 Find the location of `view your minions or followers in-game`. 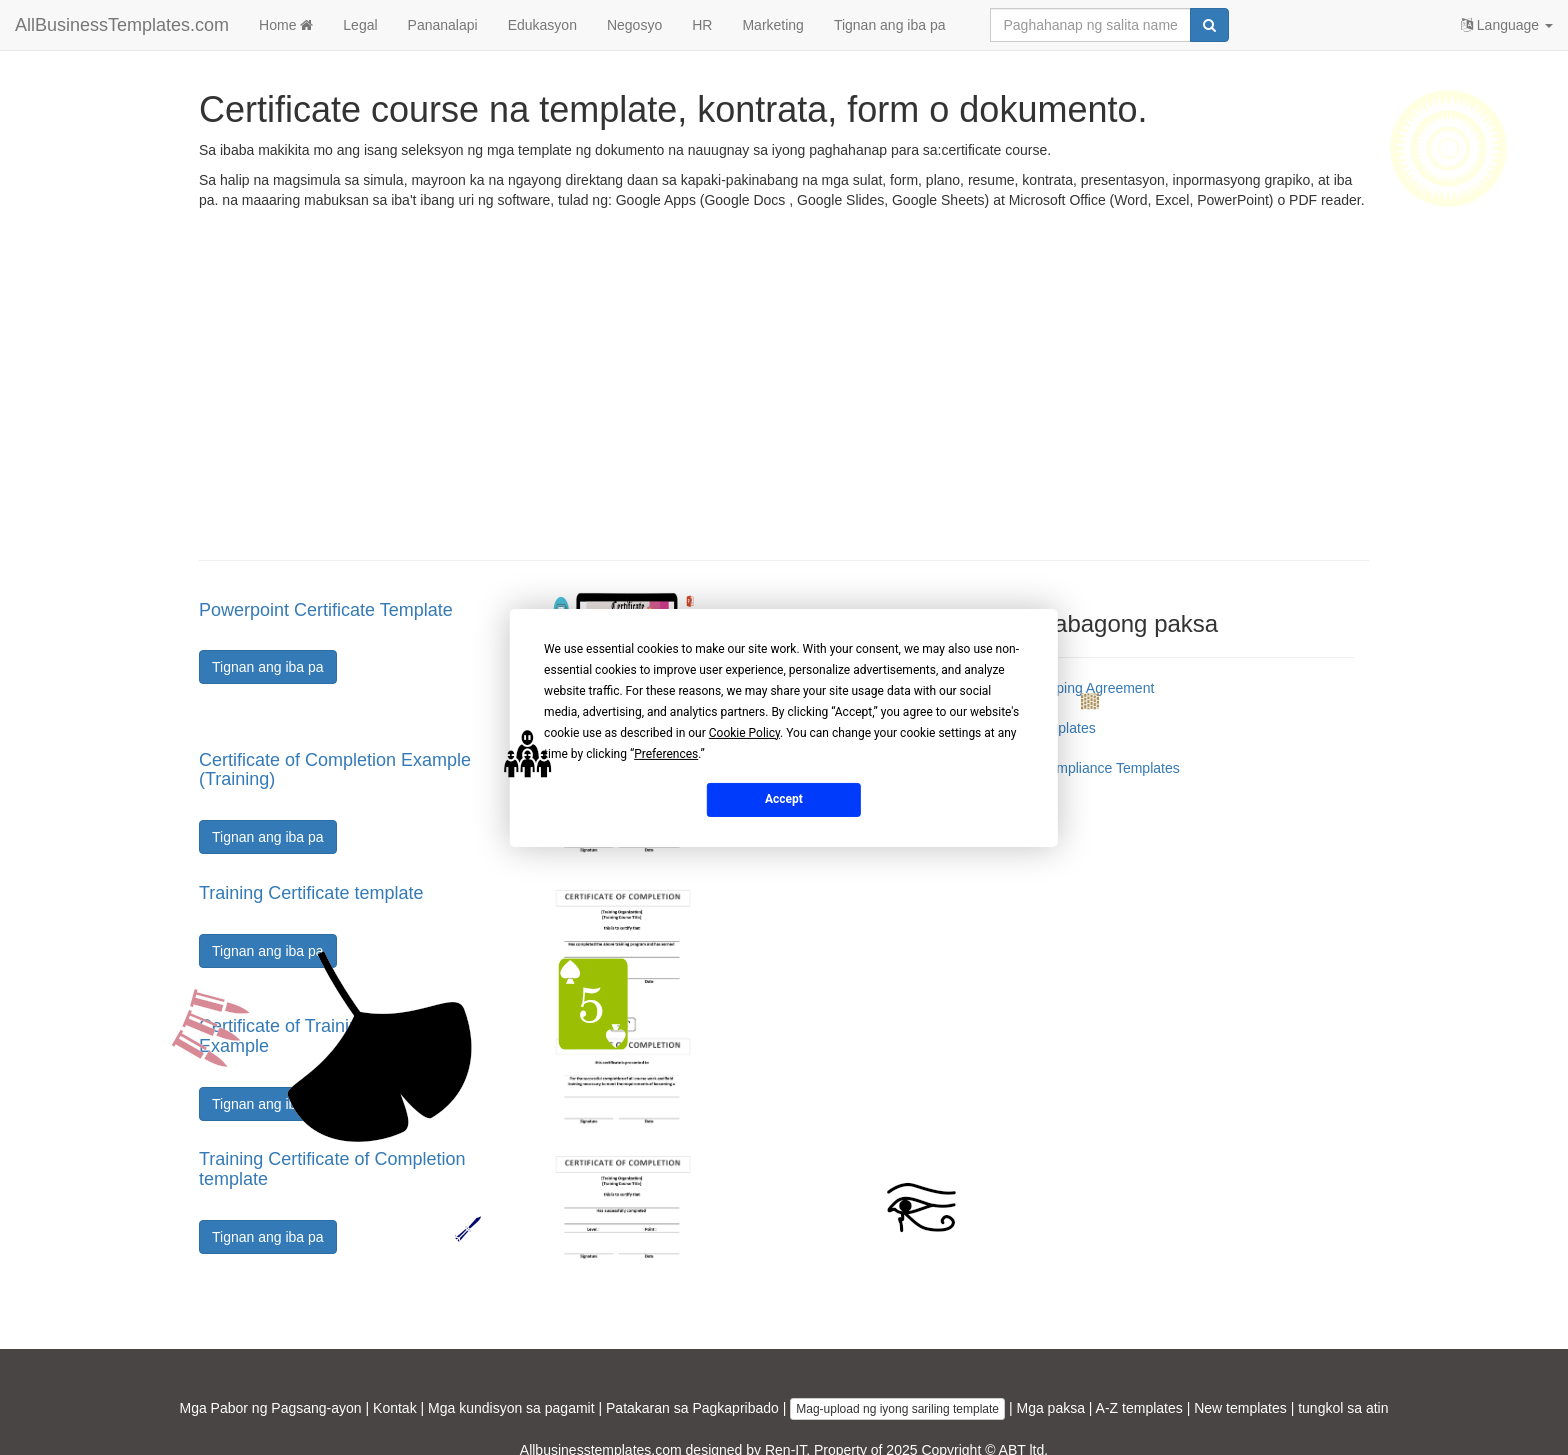

view your minions or followers in-game is located at coordinates (527, 753).